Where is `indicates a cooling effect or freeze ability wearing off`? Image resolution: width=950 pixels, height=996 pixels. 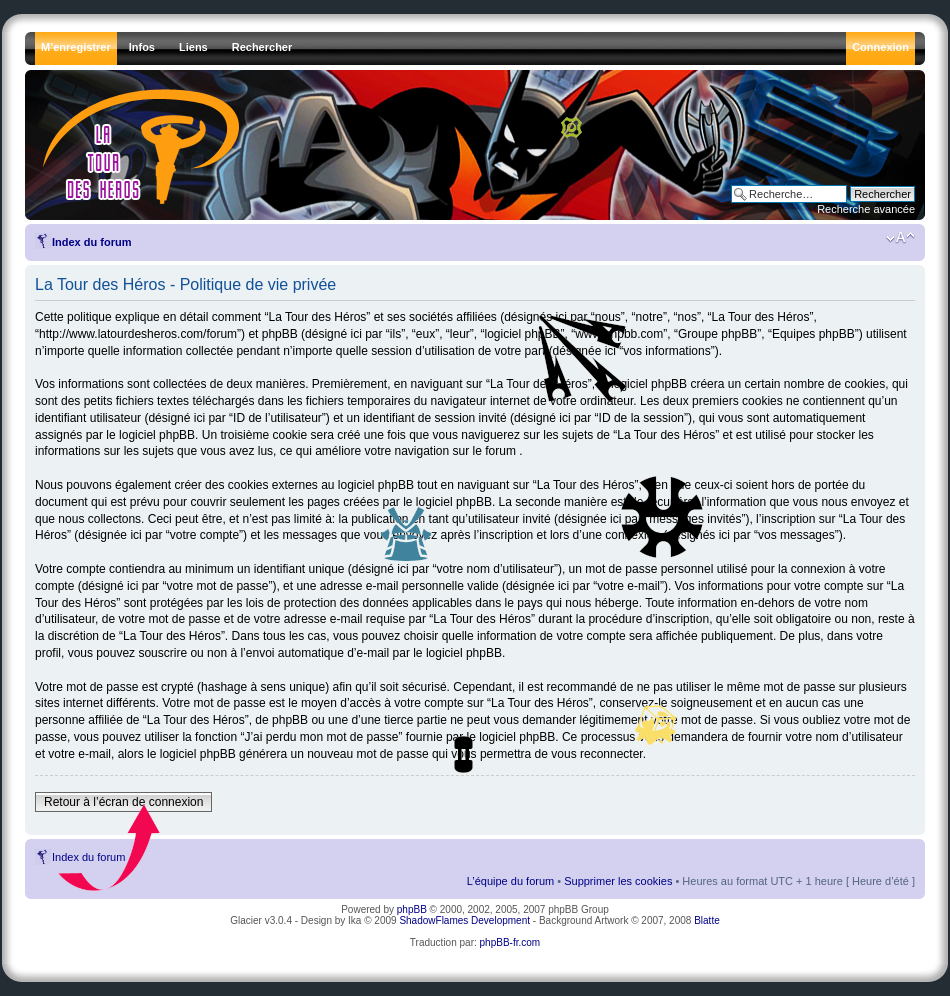
indicates a cooling effect or freeze ability wearing off is located at coordinates (655, 724).